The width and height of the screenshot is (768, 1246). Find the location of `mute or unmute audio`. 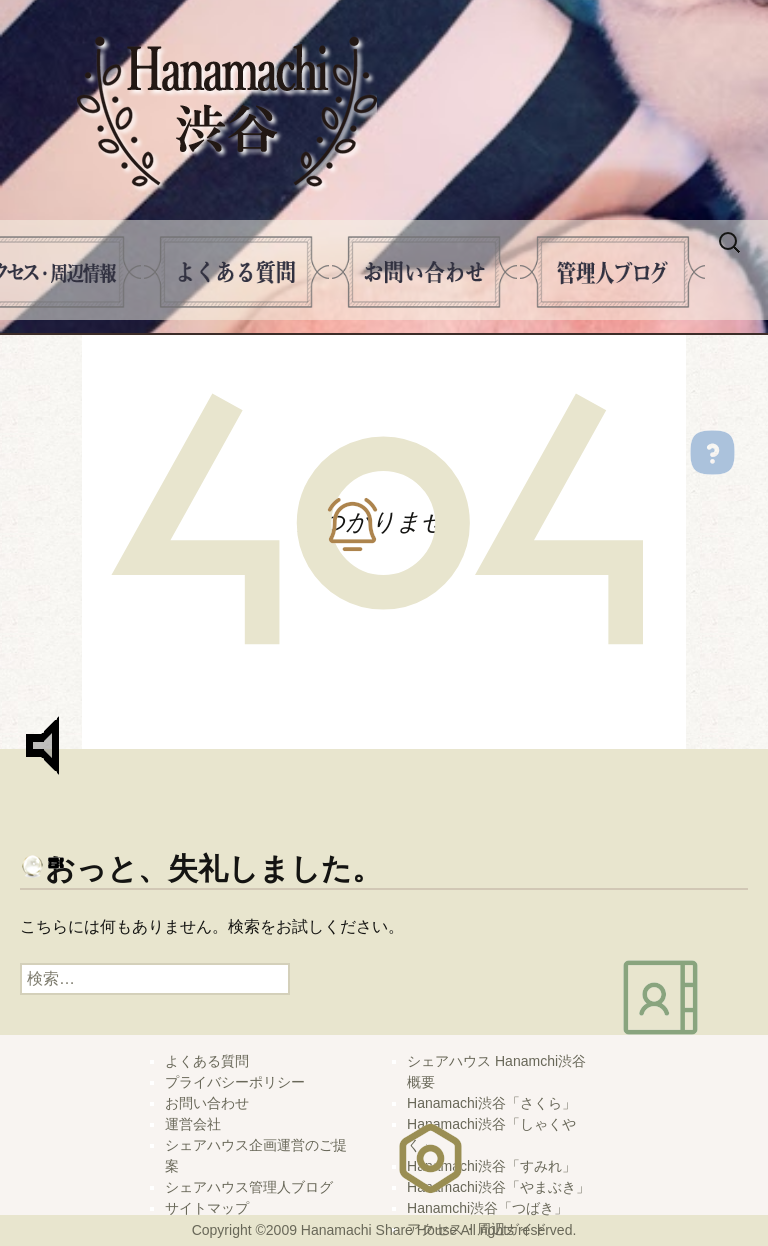

mute or unmute audio is located at coordinates (44, 745).